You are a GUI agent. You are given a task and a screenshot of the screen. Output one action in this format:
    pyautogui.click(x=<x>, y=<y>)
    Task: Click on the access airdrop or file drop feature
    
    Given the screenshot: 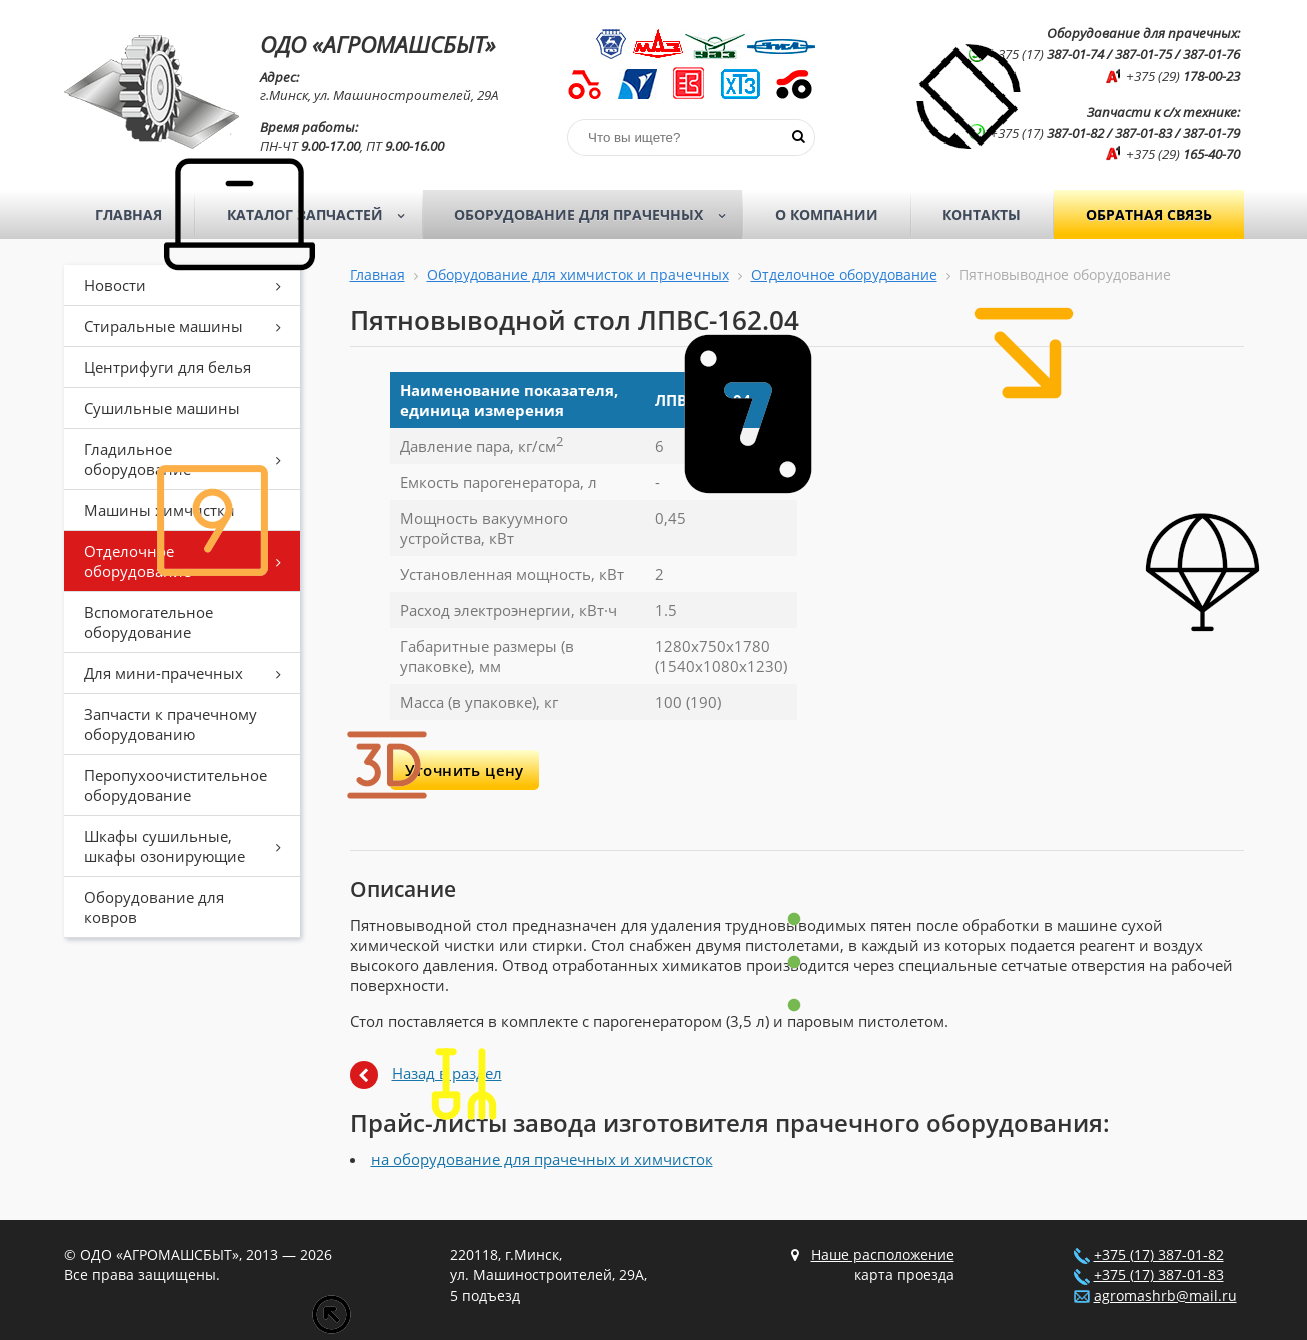 What is the action you would take?
    pyautogui.click(x=1202, y=574)
    